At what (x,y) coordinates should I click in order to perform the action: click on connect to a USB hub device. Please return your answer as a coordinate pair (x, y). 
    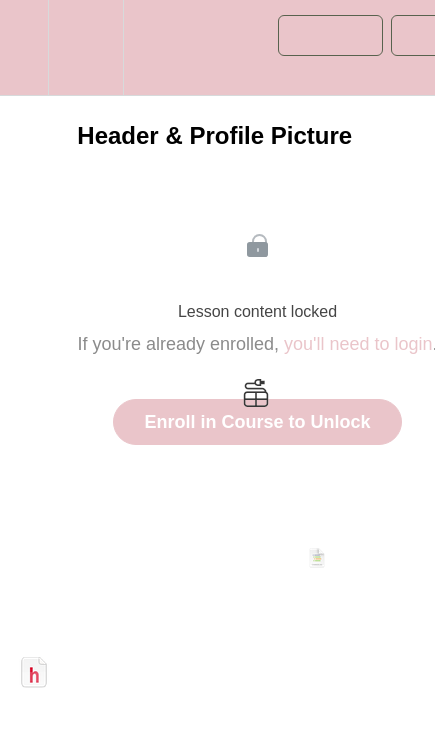
    Looking at the image, I should click on (256, 393).